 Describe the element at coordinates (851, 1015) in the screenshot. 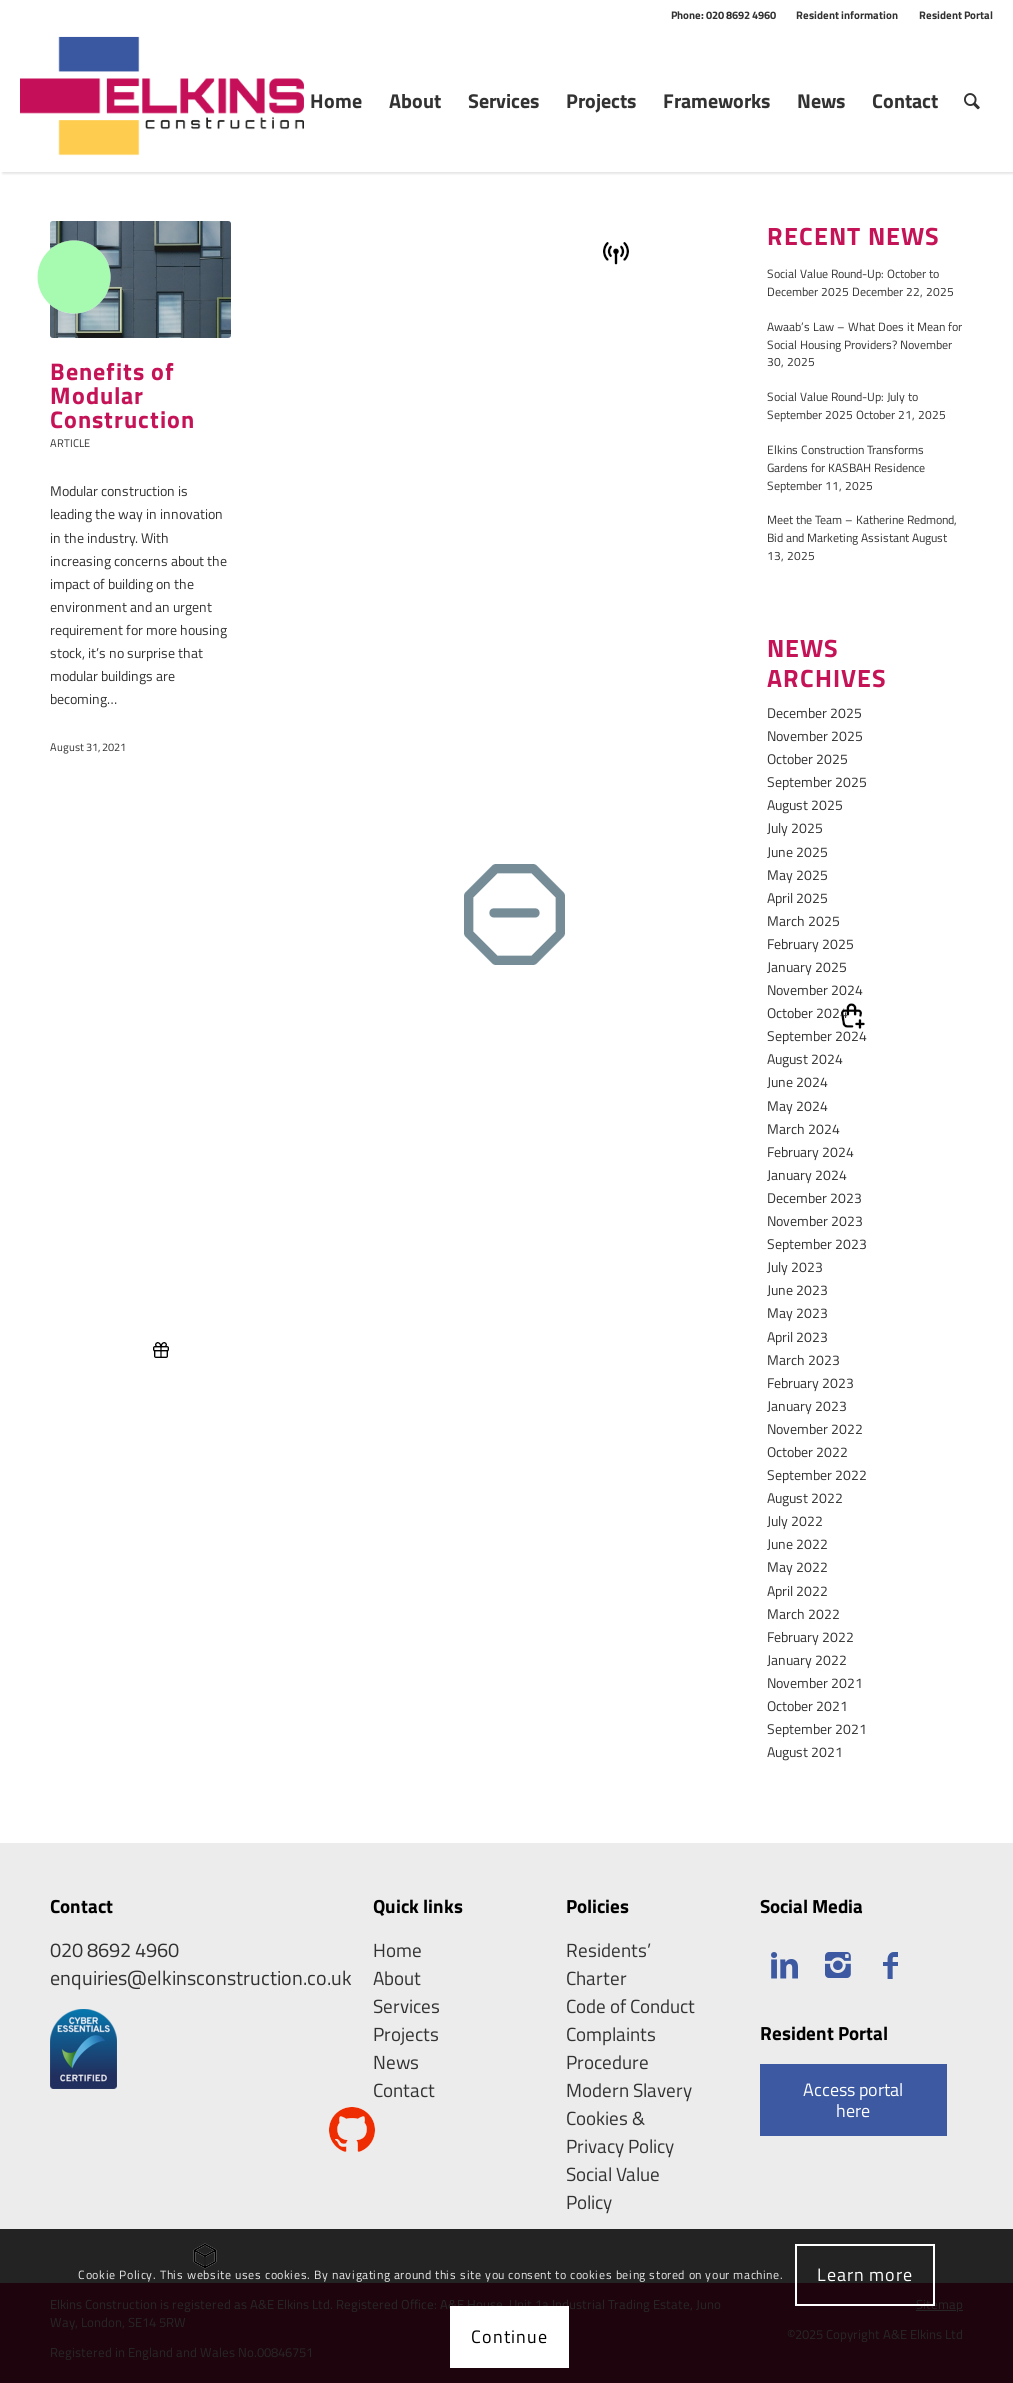

I see `add item to shopping bag` at that location.